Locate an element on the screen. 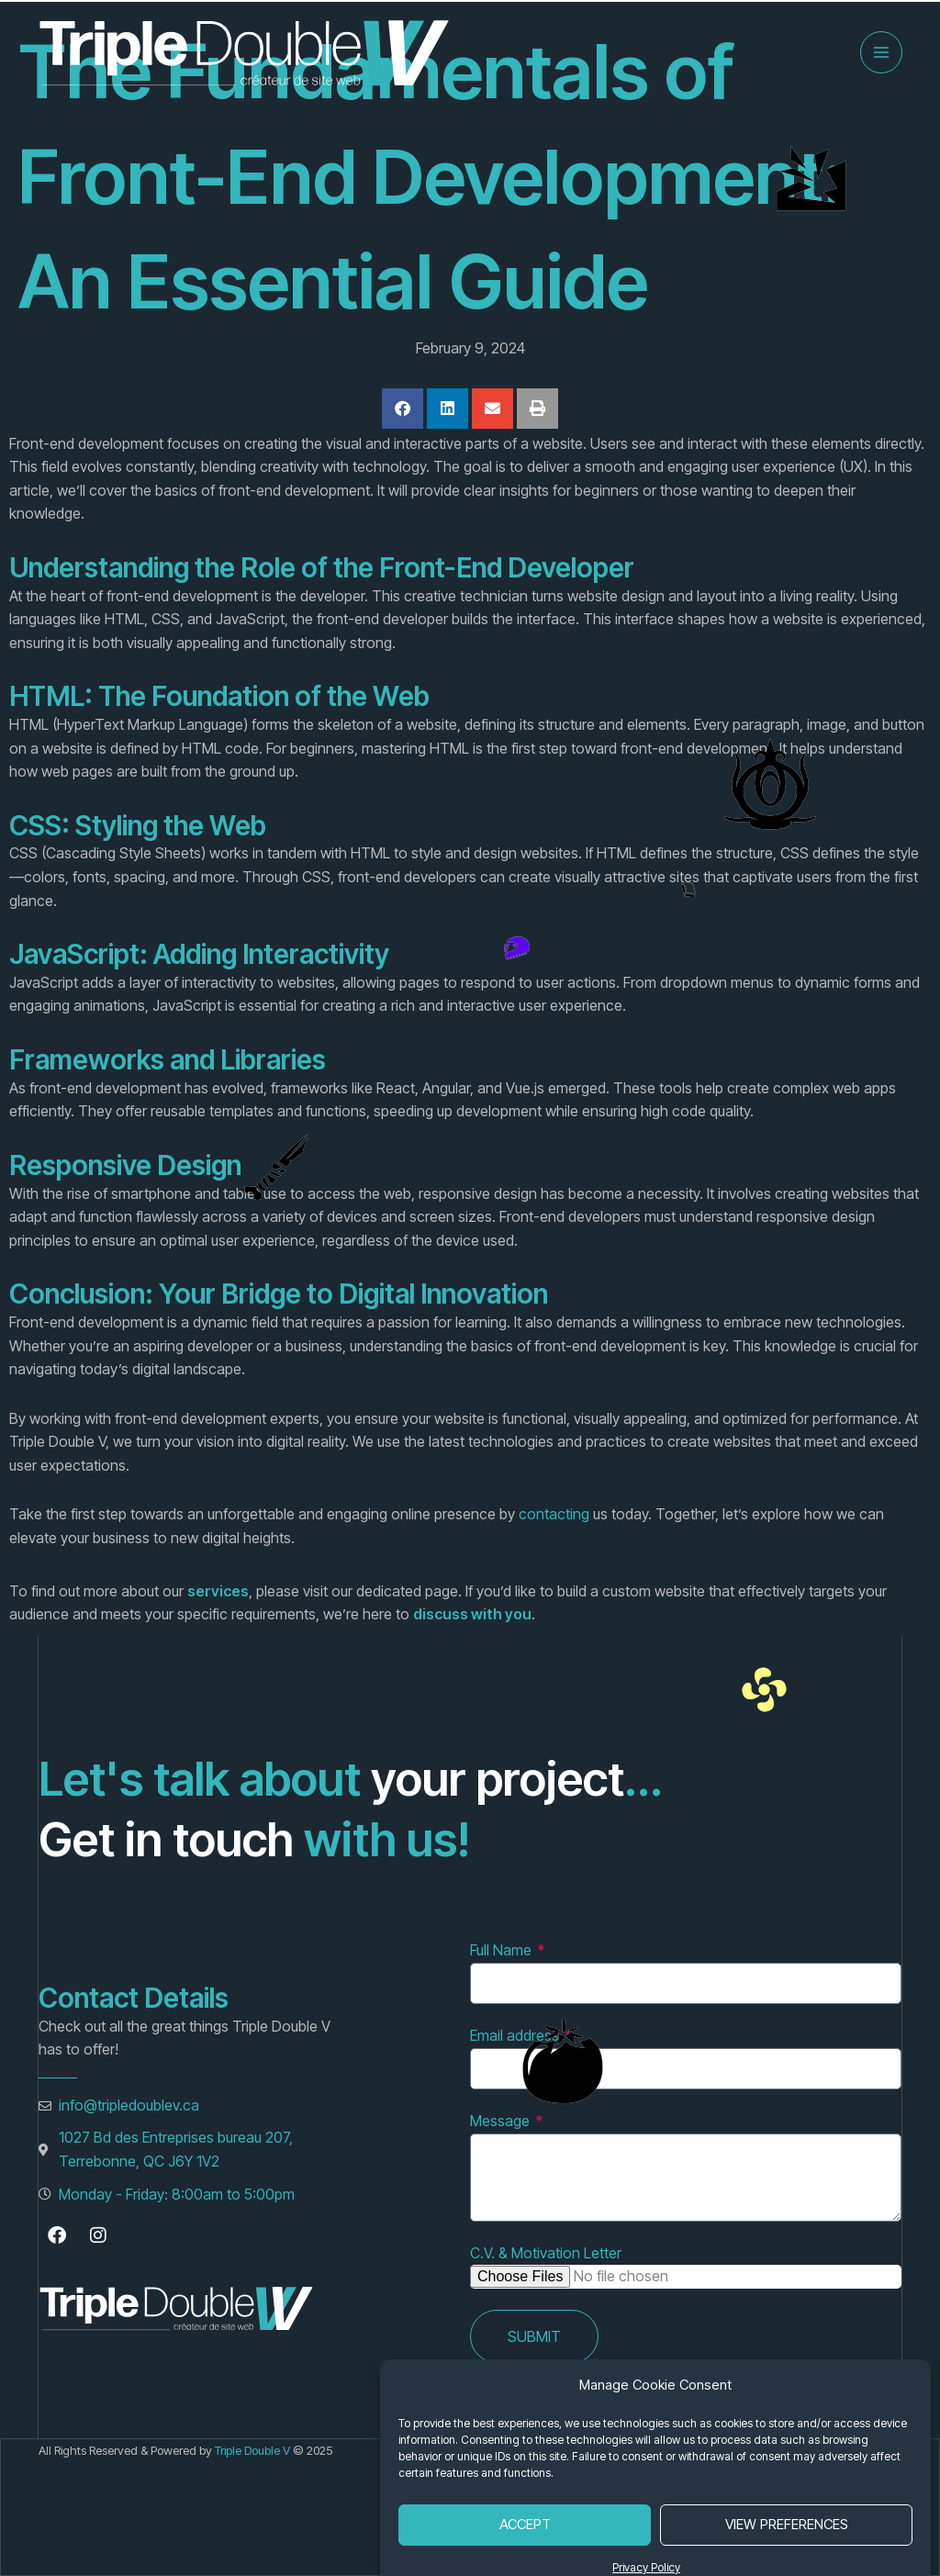 This screenshot has width=940, height=2576. select tomato as an ingredient is located at coordinates (563, 2061).